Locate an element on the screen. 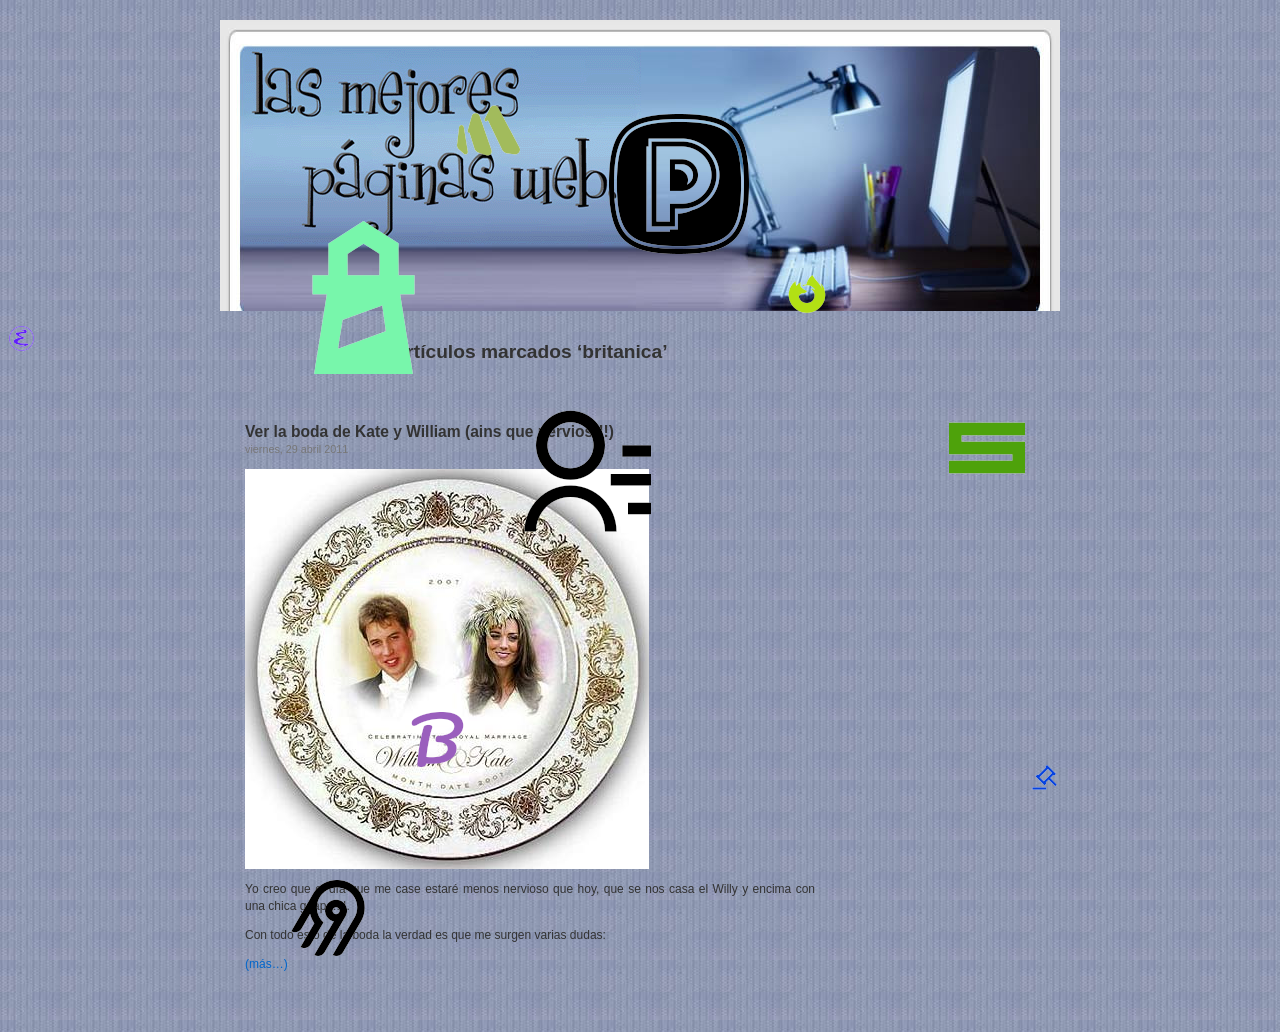  better stack logo is located at coordinates (488, 130).